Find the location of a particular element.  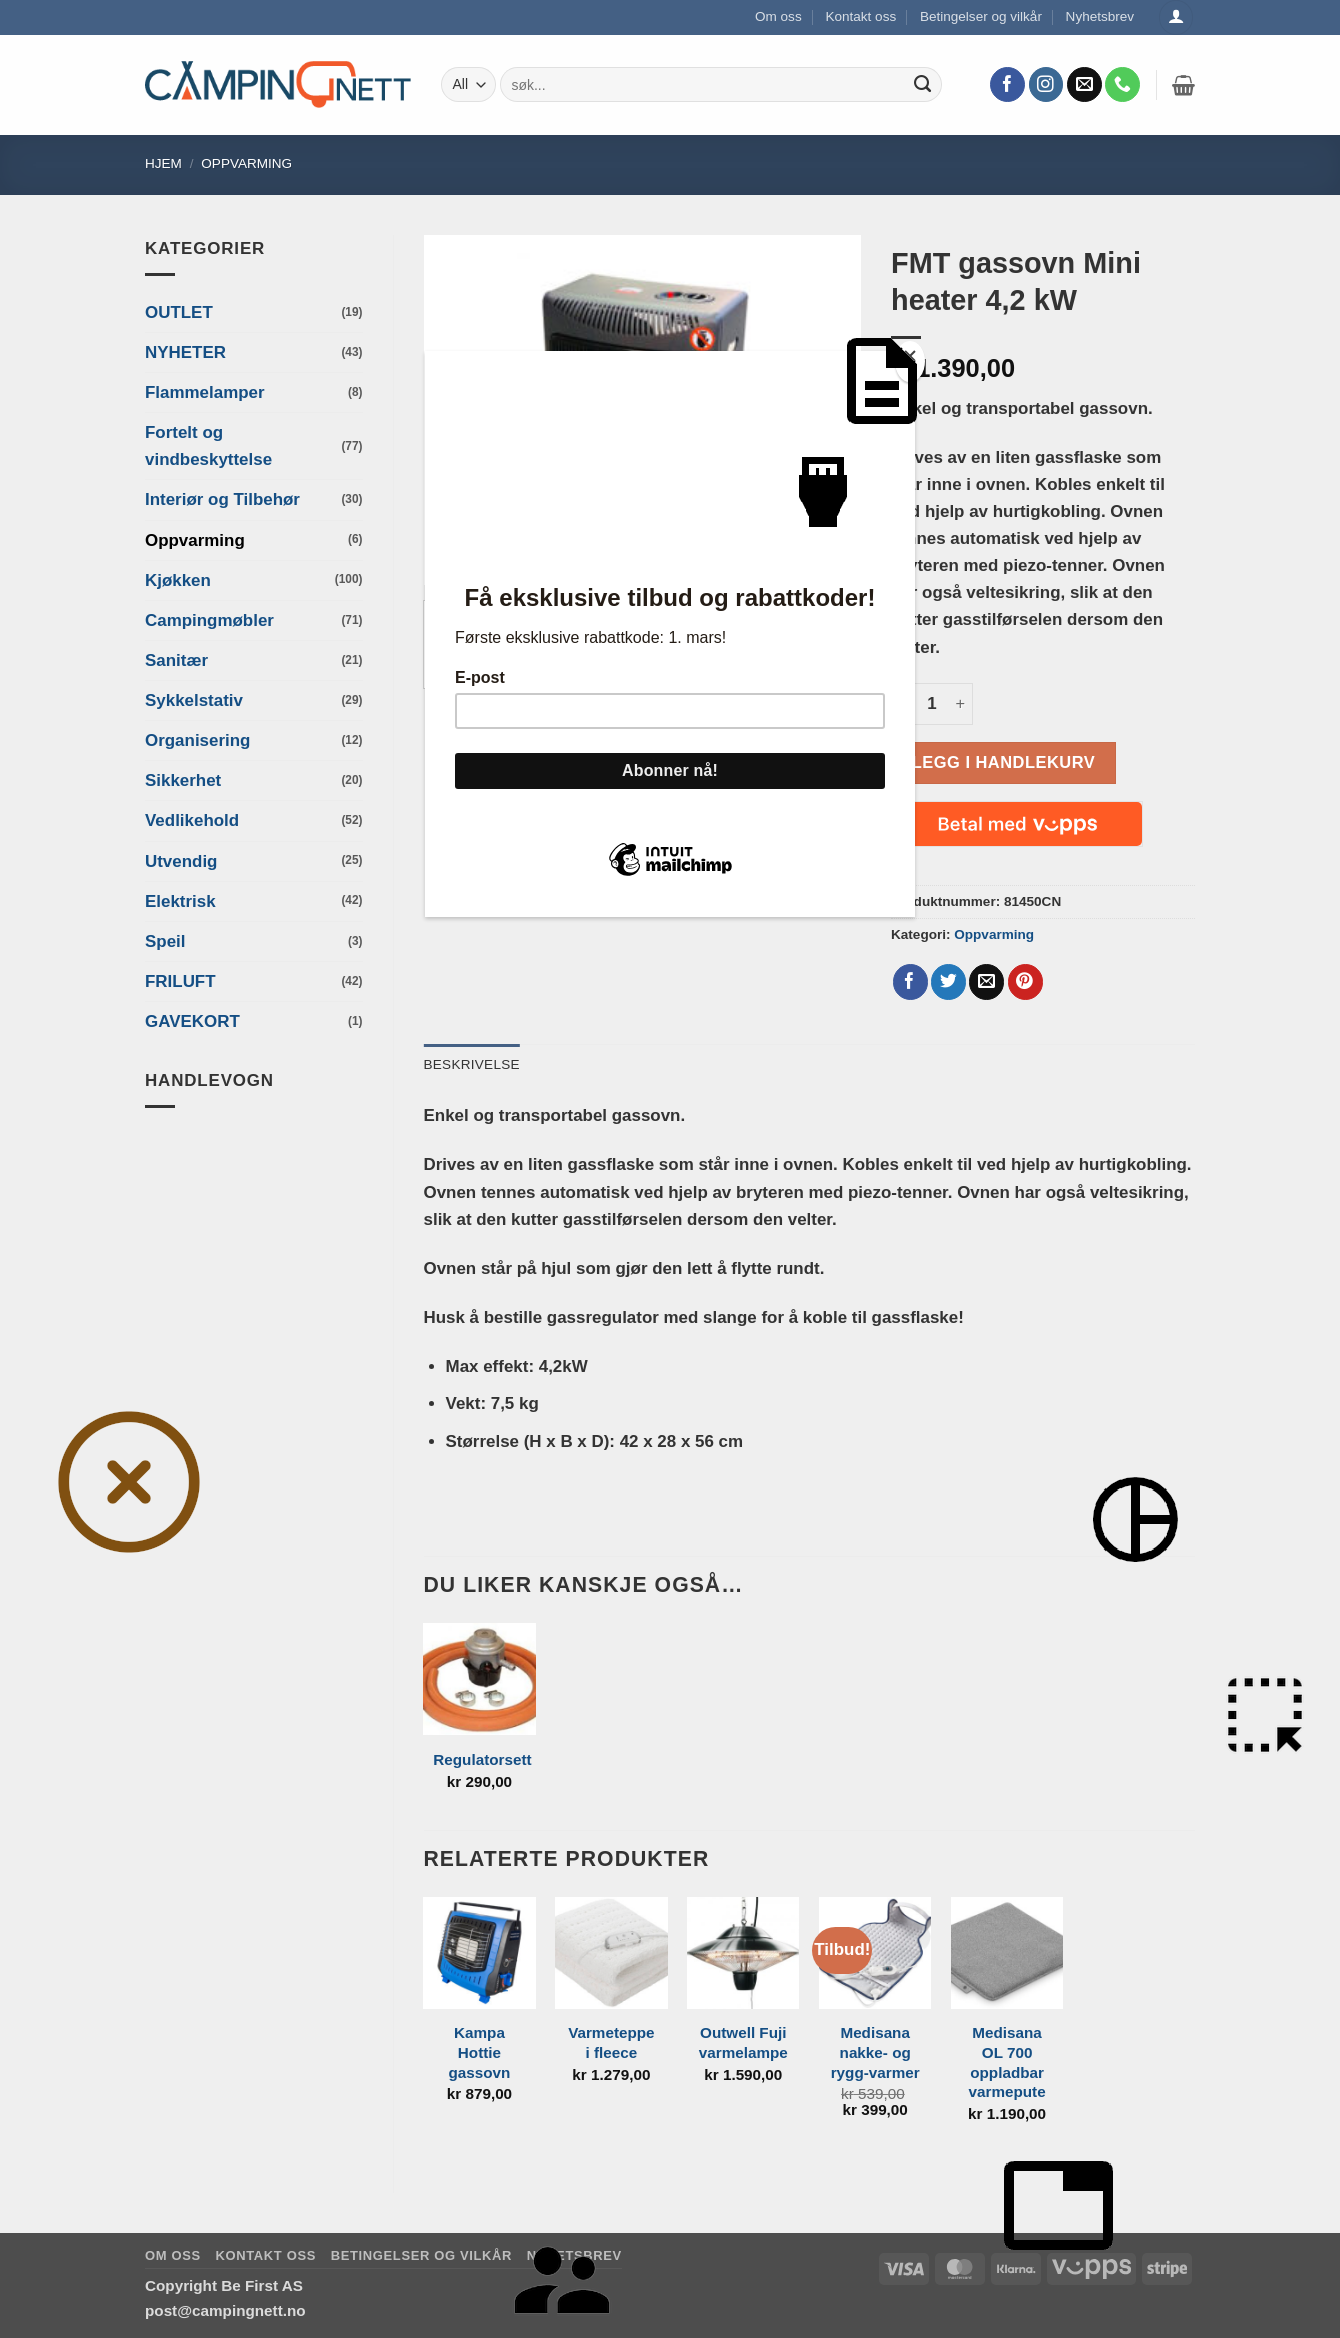

manage team members or user accounts is located at coordinates (562, 2280).